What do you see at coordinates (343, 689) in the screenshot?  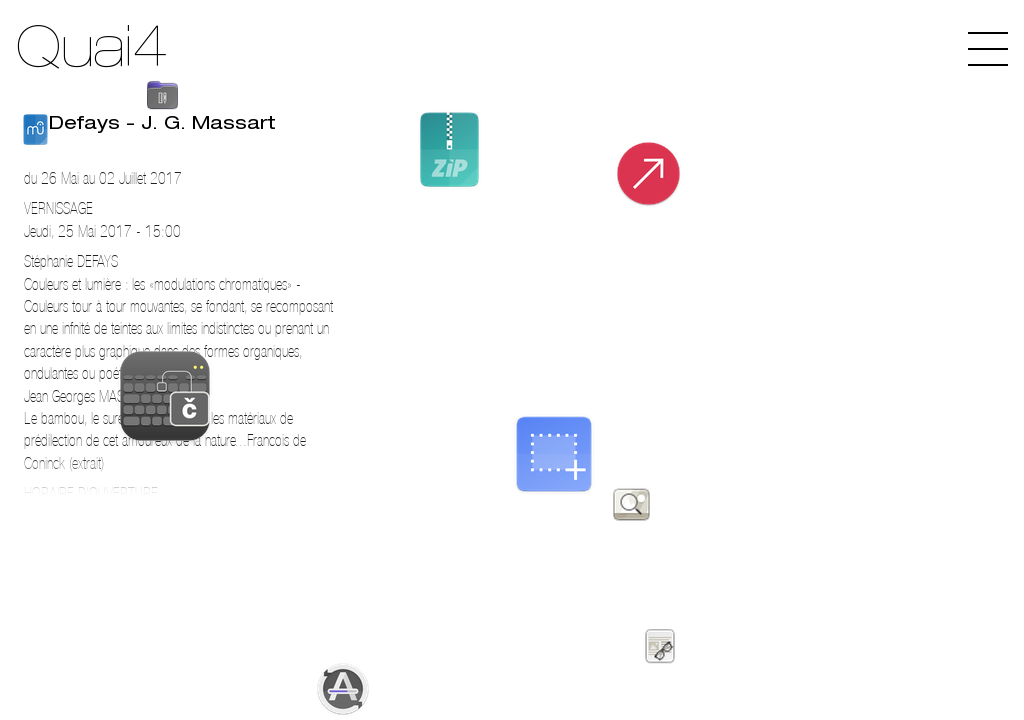 I see `open the software update manager` at bounding box center [343, 689].